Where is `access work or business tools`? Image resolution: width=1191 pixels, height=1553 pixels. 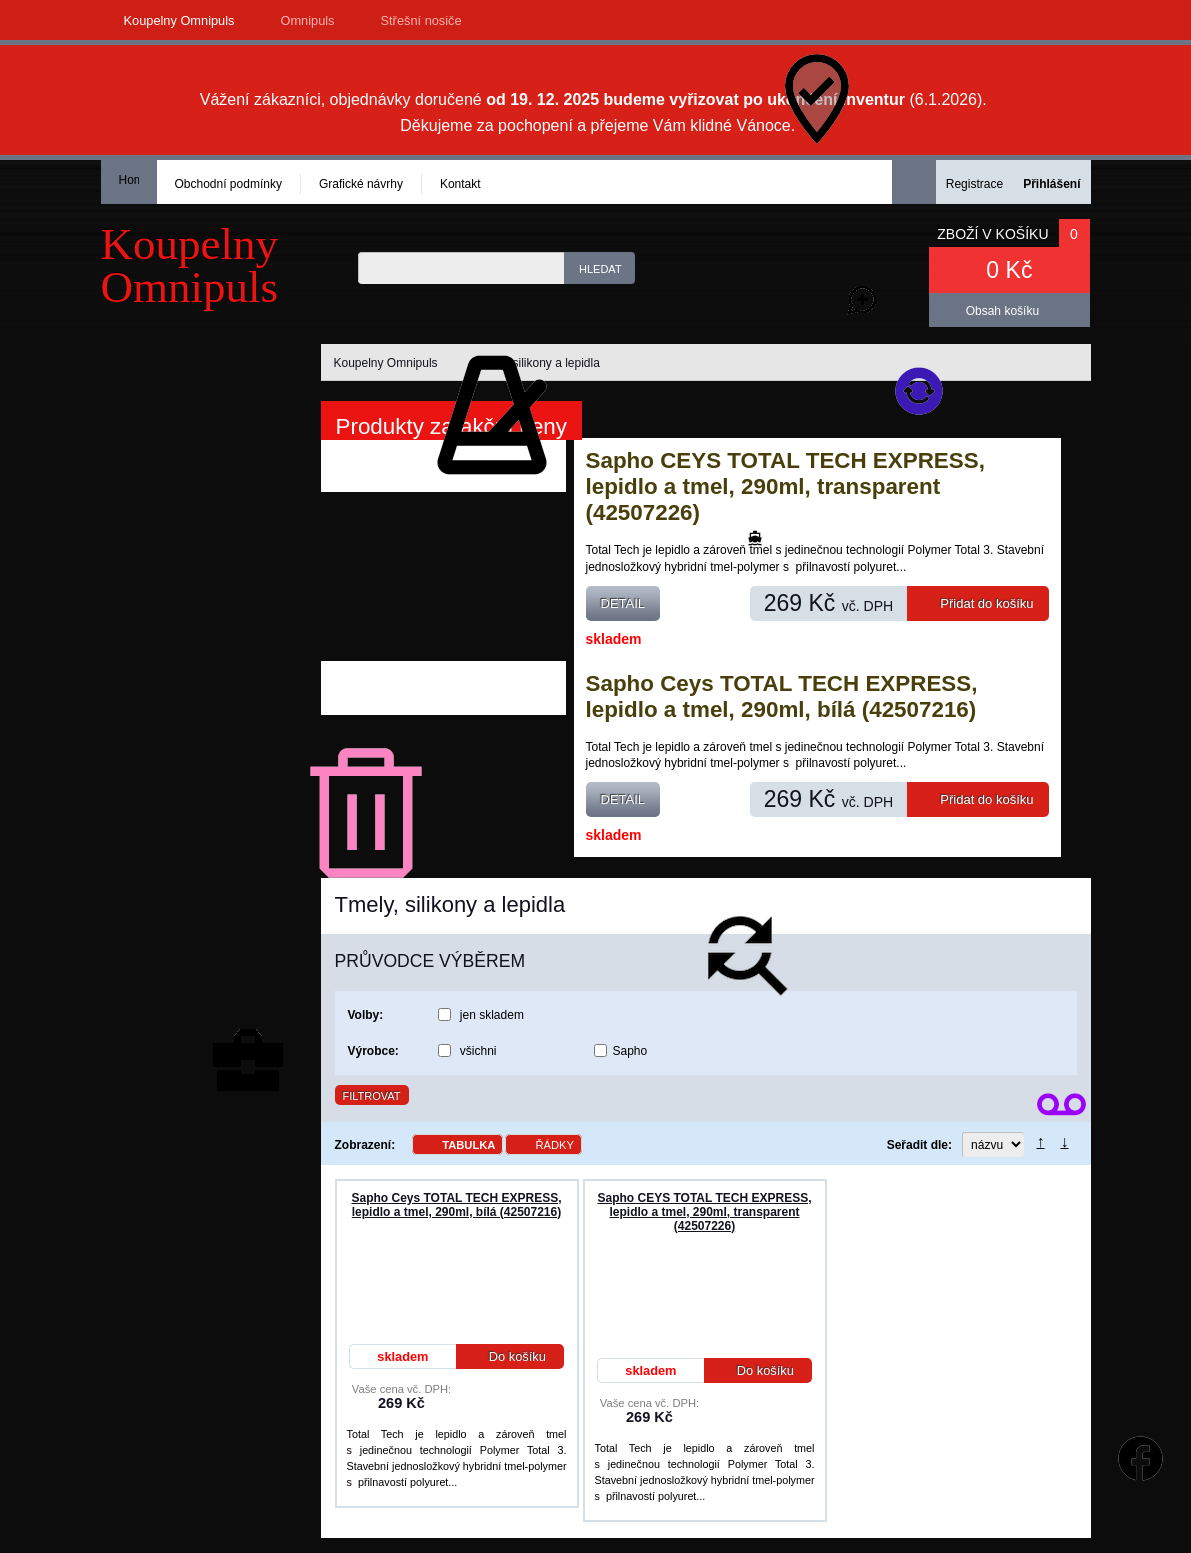 access work or business tools is located at coordinates (248, 1060).